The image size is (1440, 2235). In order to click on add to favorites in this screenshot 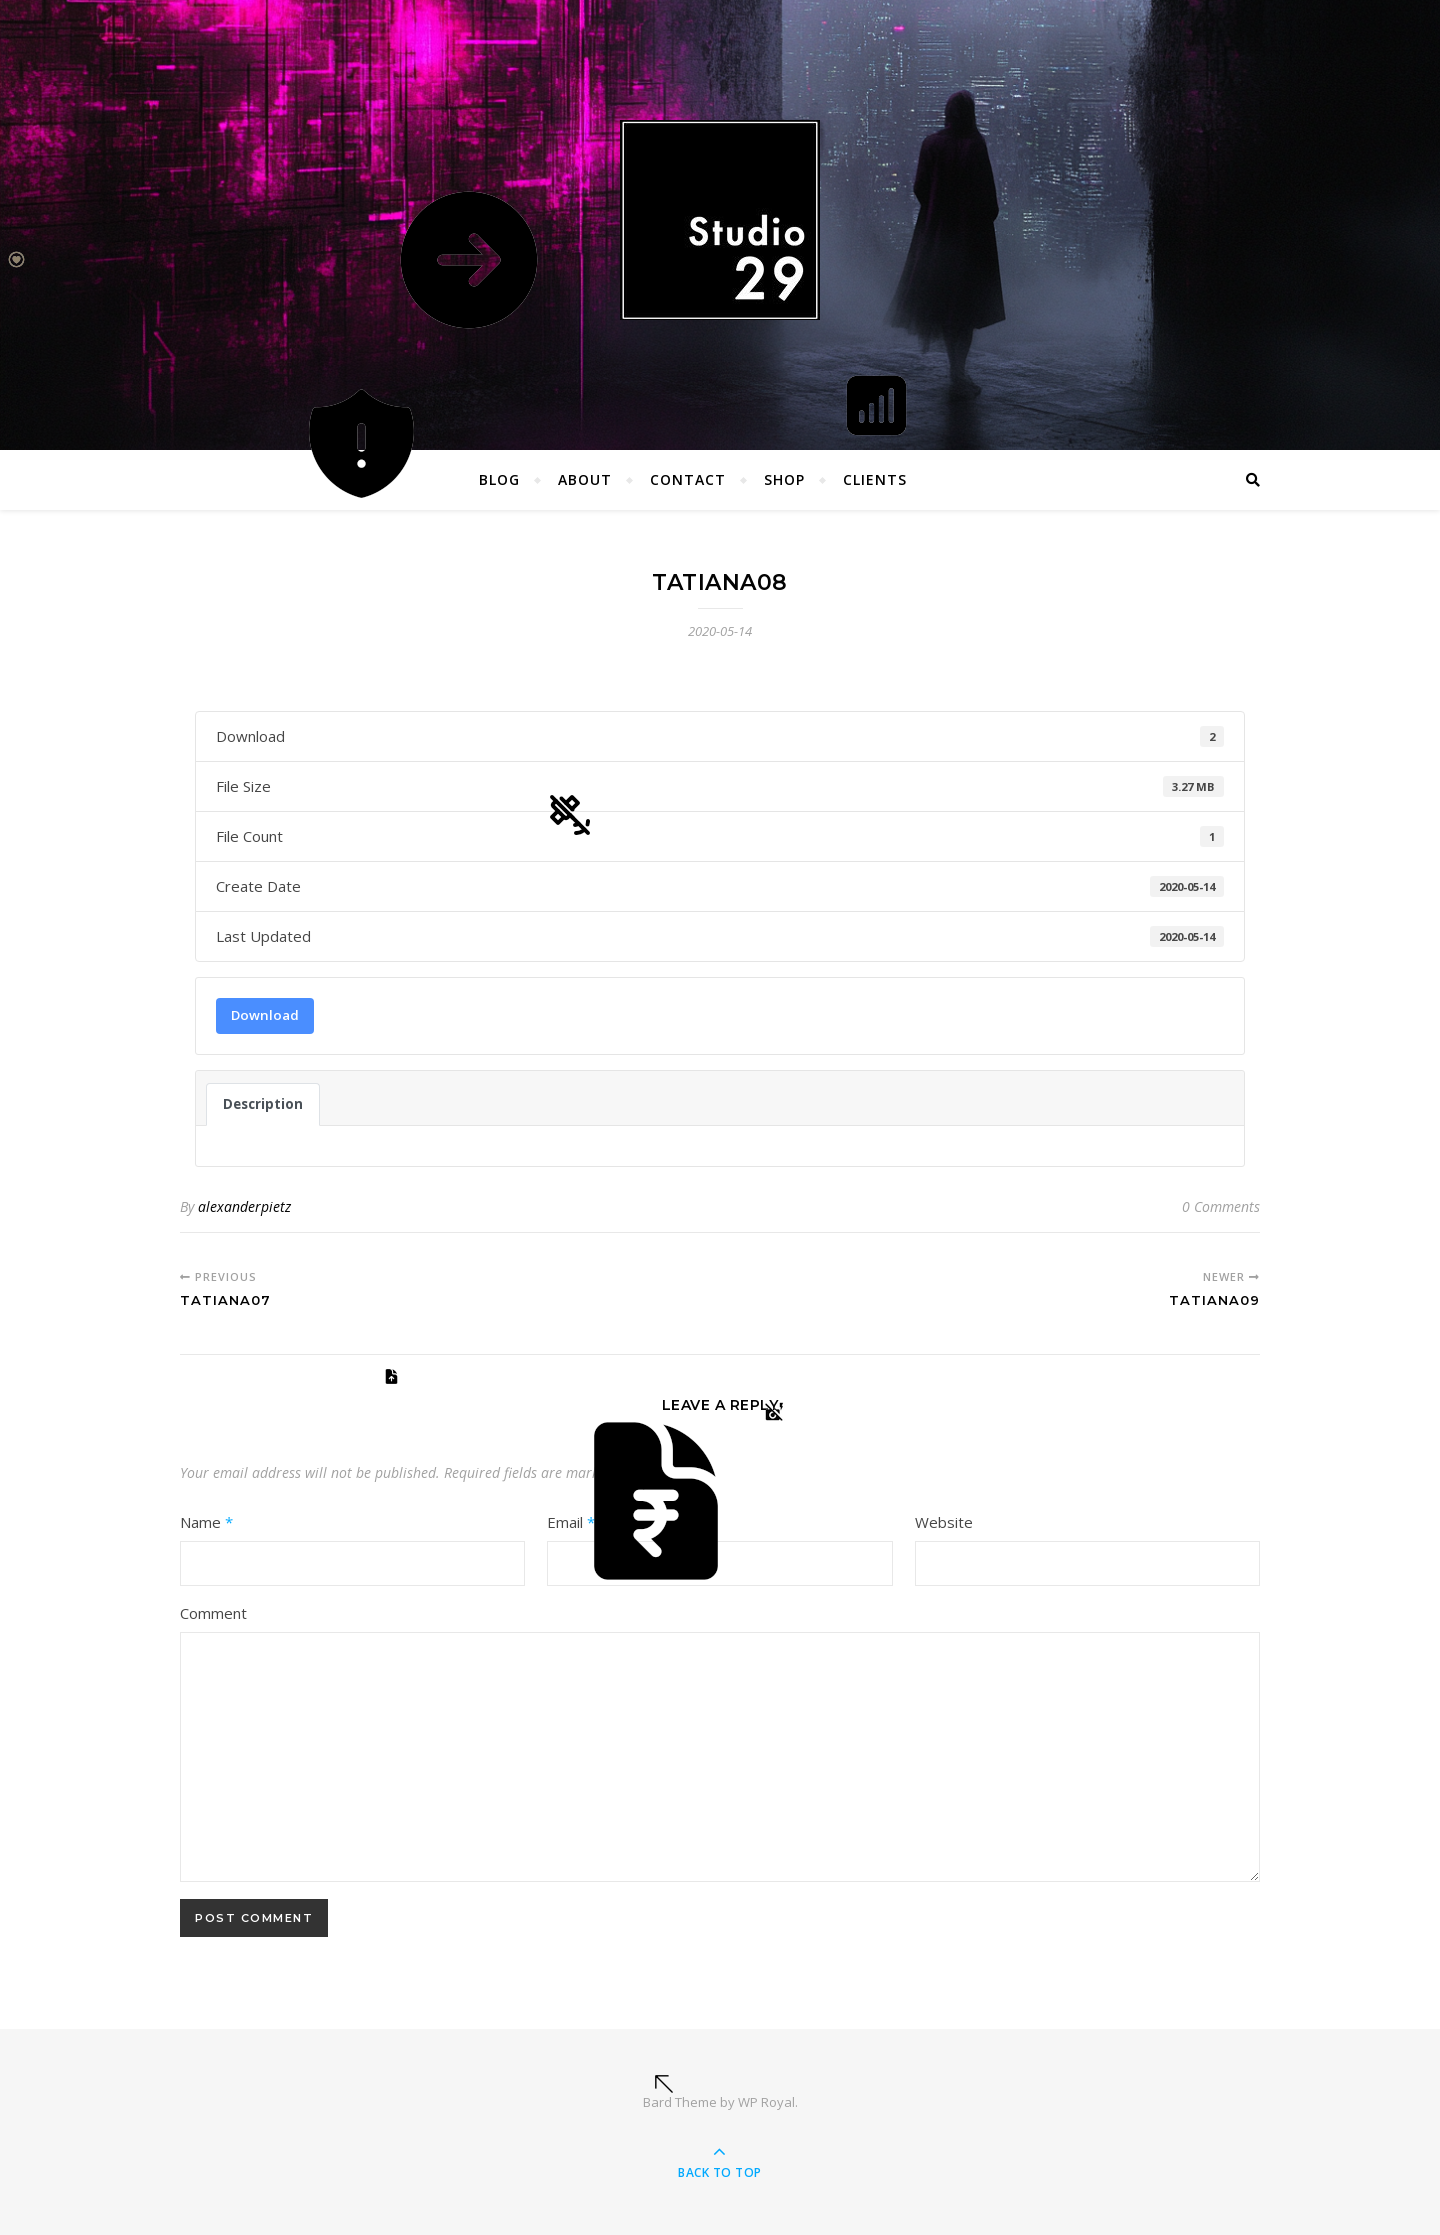, I will do `click(16, 259)`.